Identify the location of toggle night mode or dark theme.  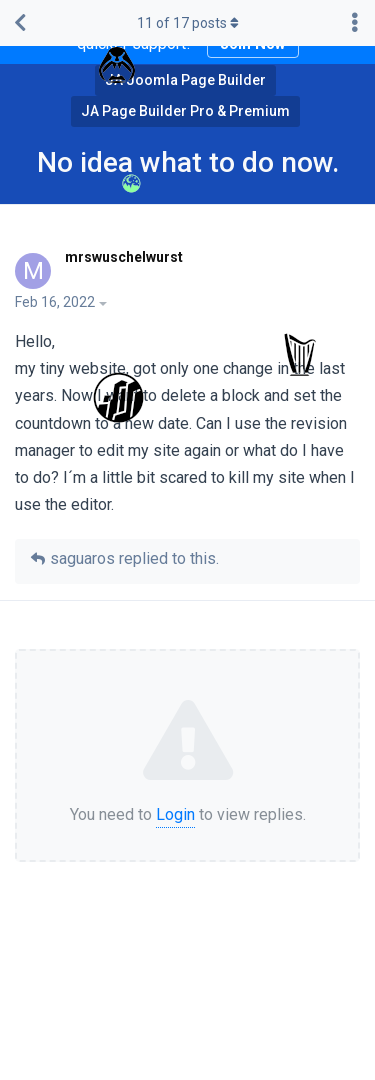
(131, 183).